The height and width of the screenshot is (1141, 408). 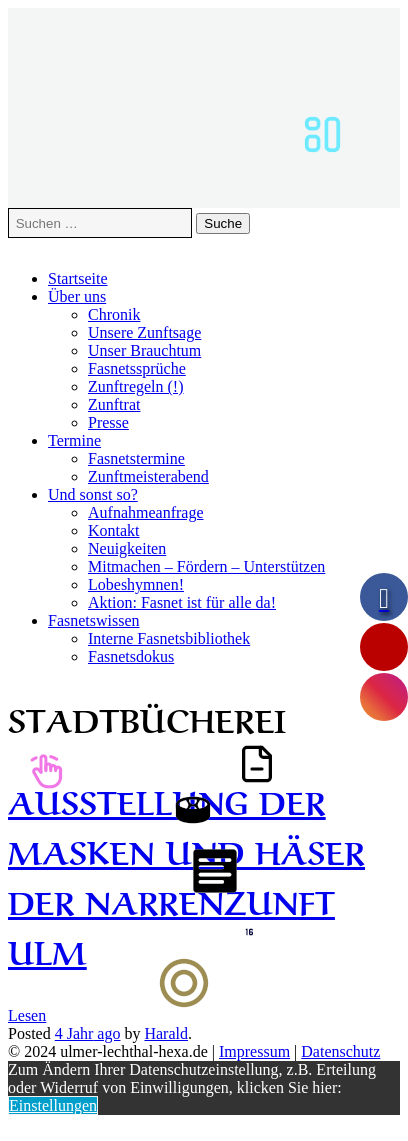 I want to click on access steel drum or percussion sounds, so click(x=193, y=810).